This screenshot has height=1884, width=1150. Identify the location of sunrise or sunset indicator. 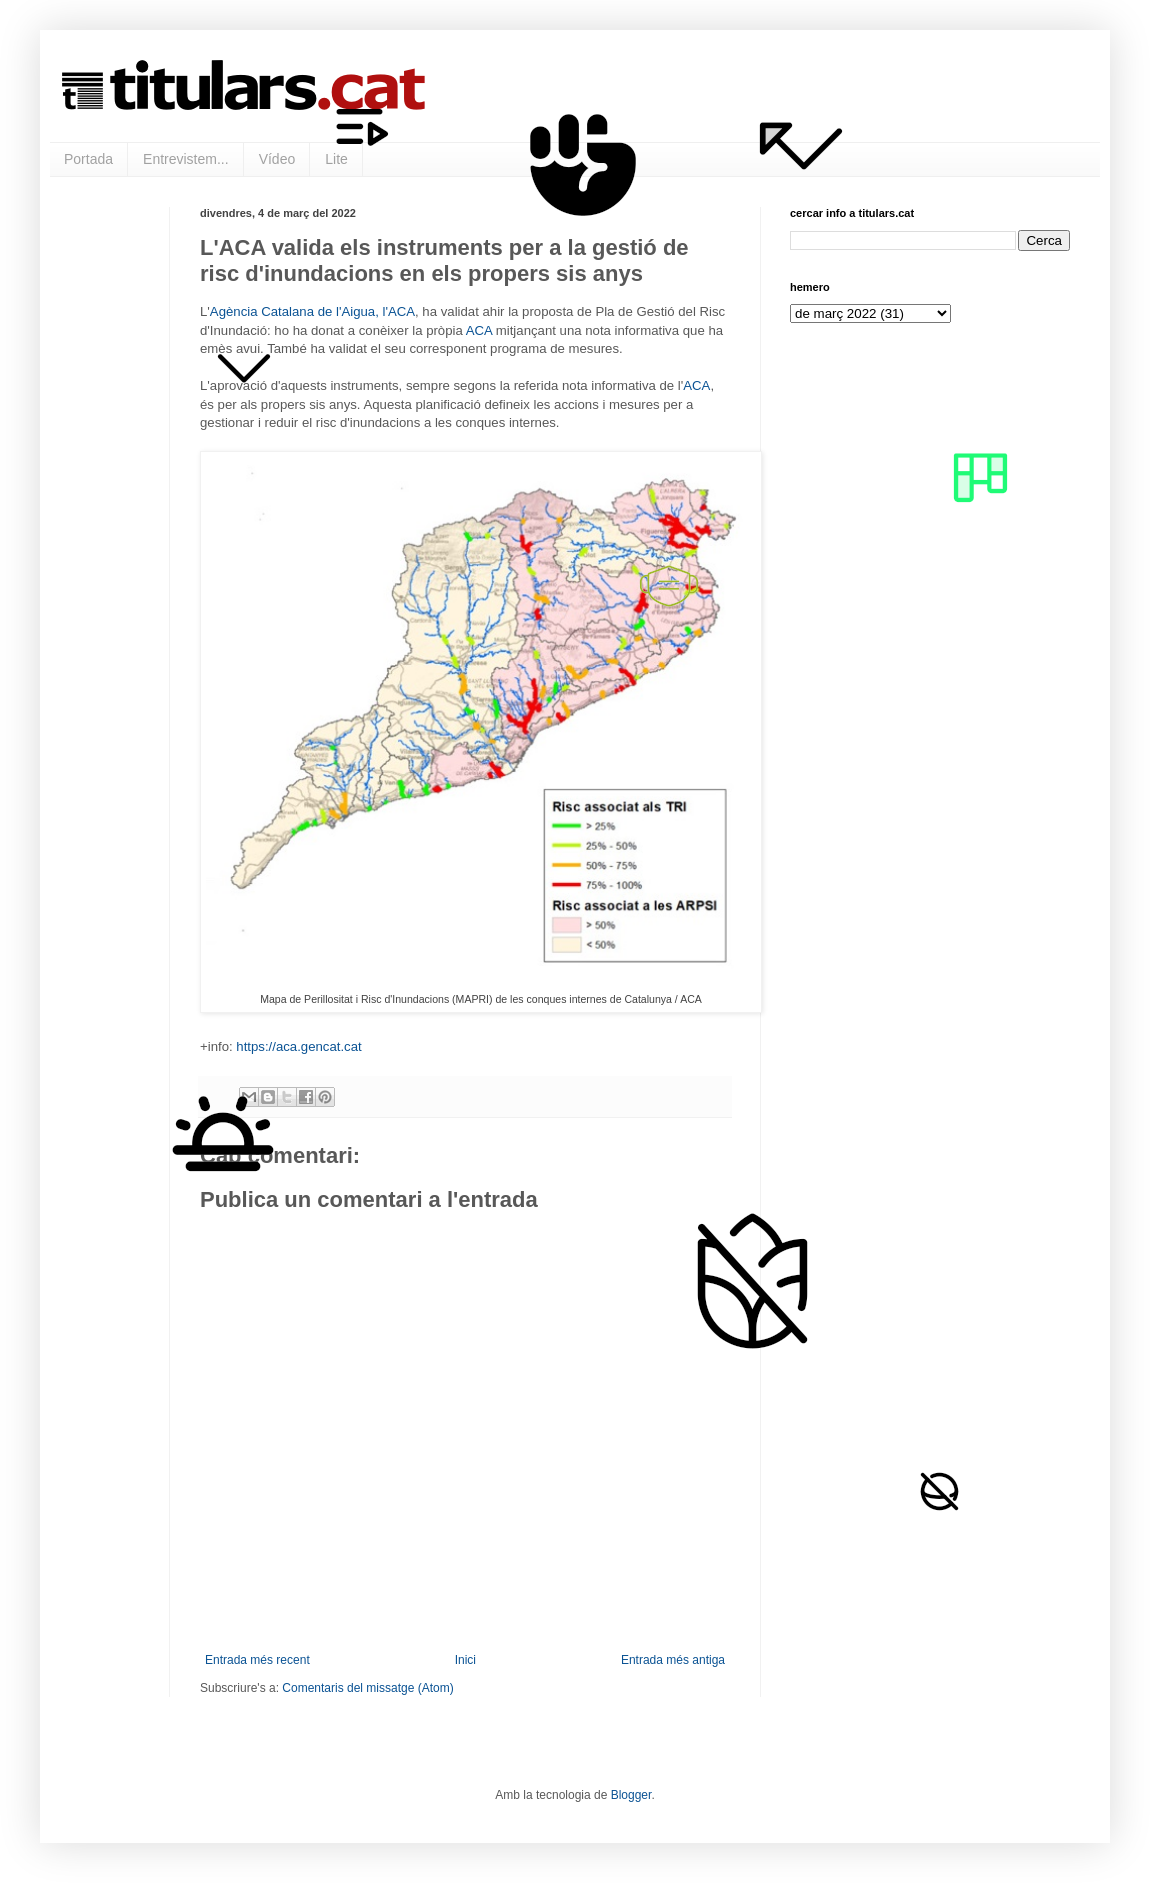
(223, 1137).